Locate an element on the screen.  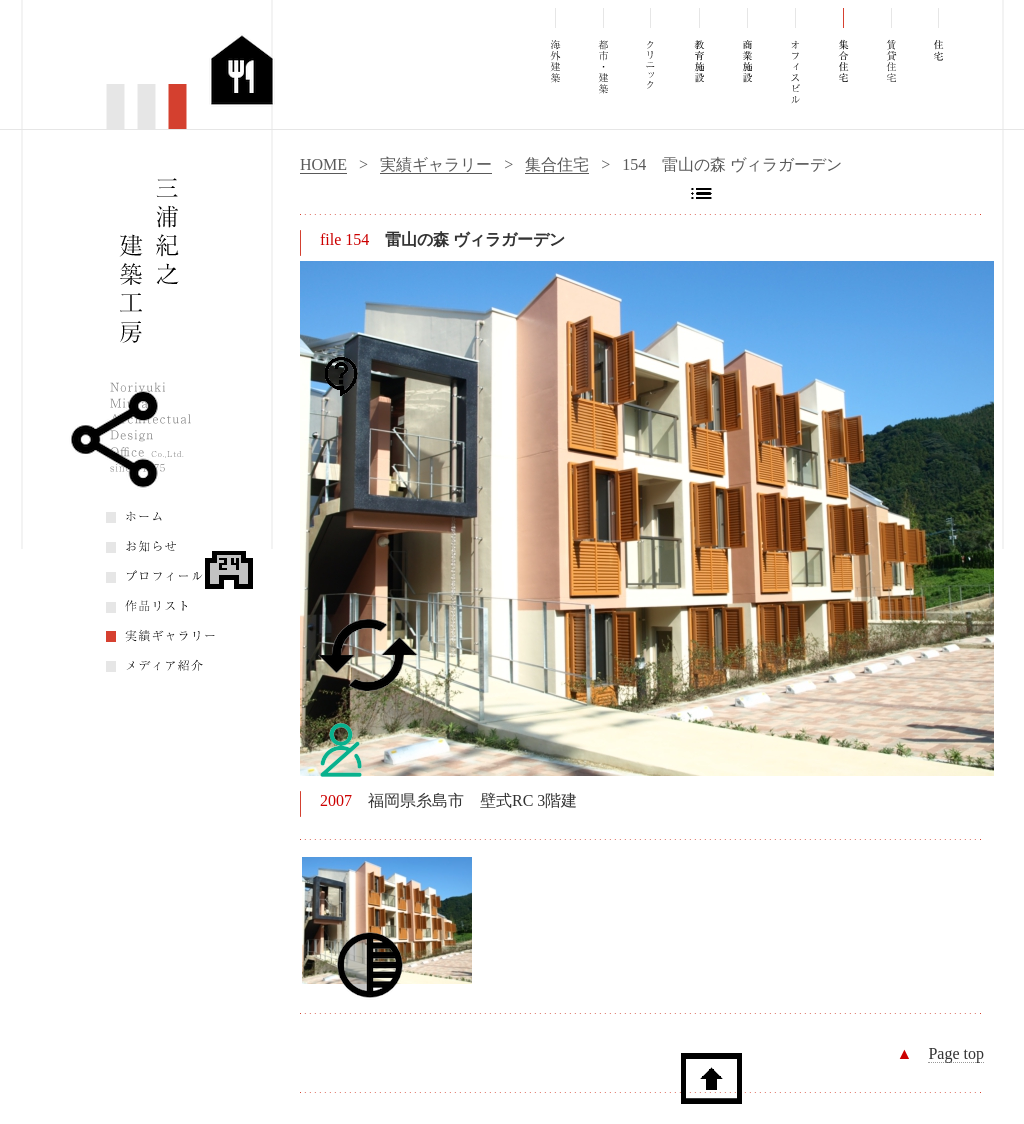
share content with others is located at coordinates (114, 439).